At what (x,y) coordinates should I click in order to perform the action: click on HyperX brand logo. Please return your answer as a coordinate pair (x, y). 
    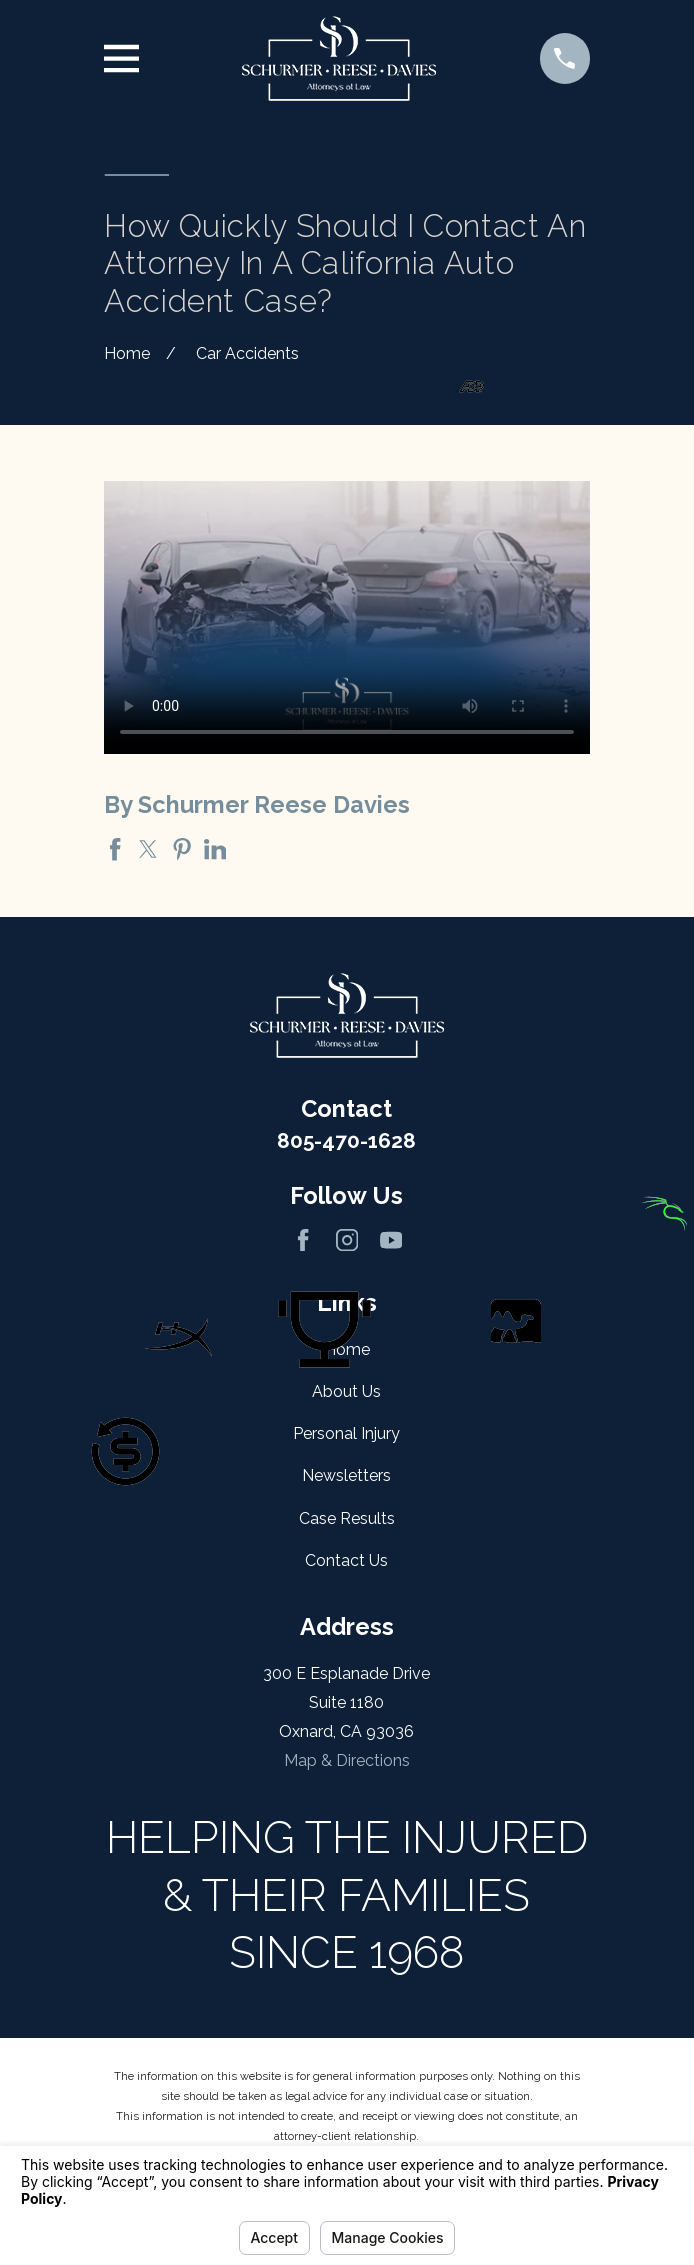
    Looking at the image, I should click on (178, 1337).